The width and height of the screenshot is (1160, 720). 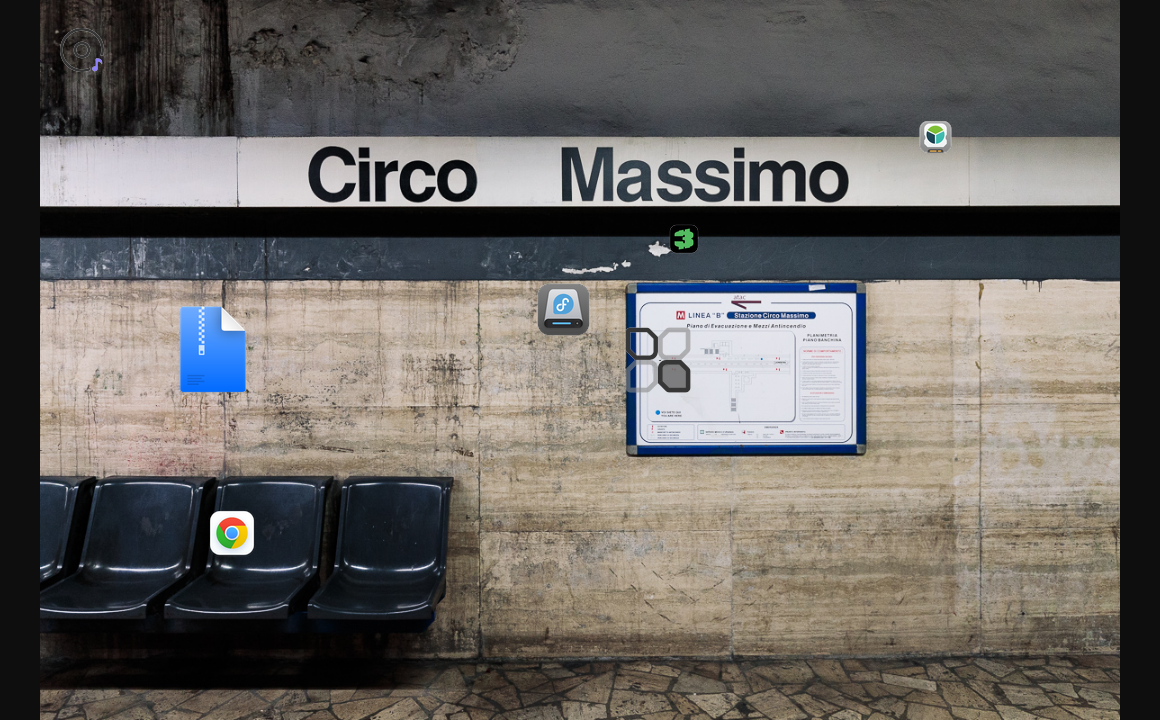 What do you see at coordinates (213, 351) in the screenshot?
I see `a compressed or archived software file` at bounding box center [213, 351].